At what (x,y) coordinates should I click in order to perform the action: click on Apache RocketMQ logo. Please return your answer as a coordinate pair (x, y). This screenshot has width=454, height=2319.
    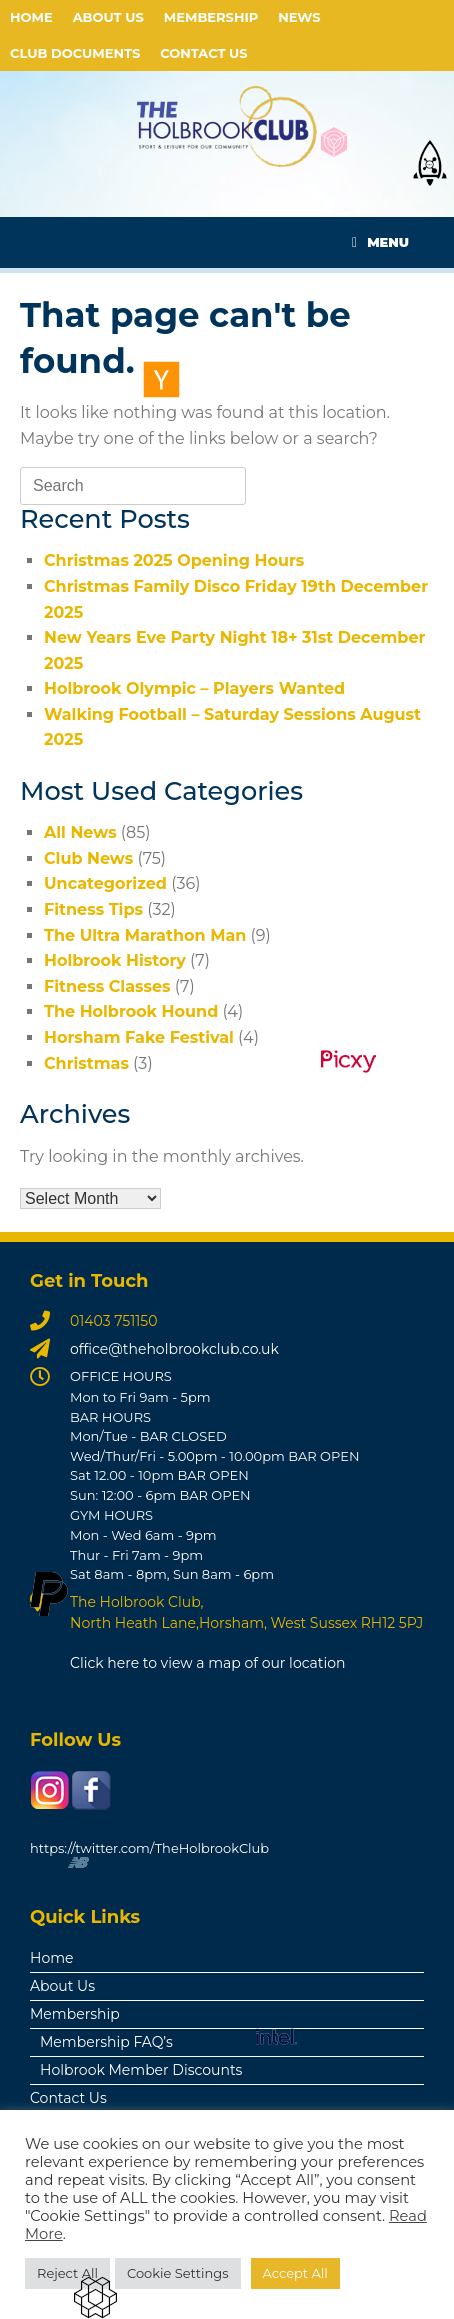
    Looking at the image, I should click on (430, 163).